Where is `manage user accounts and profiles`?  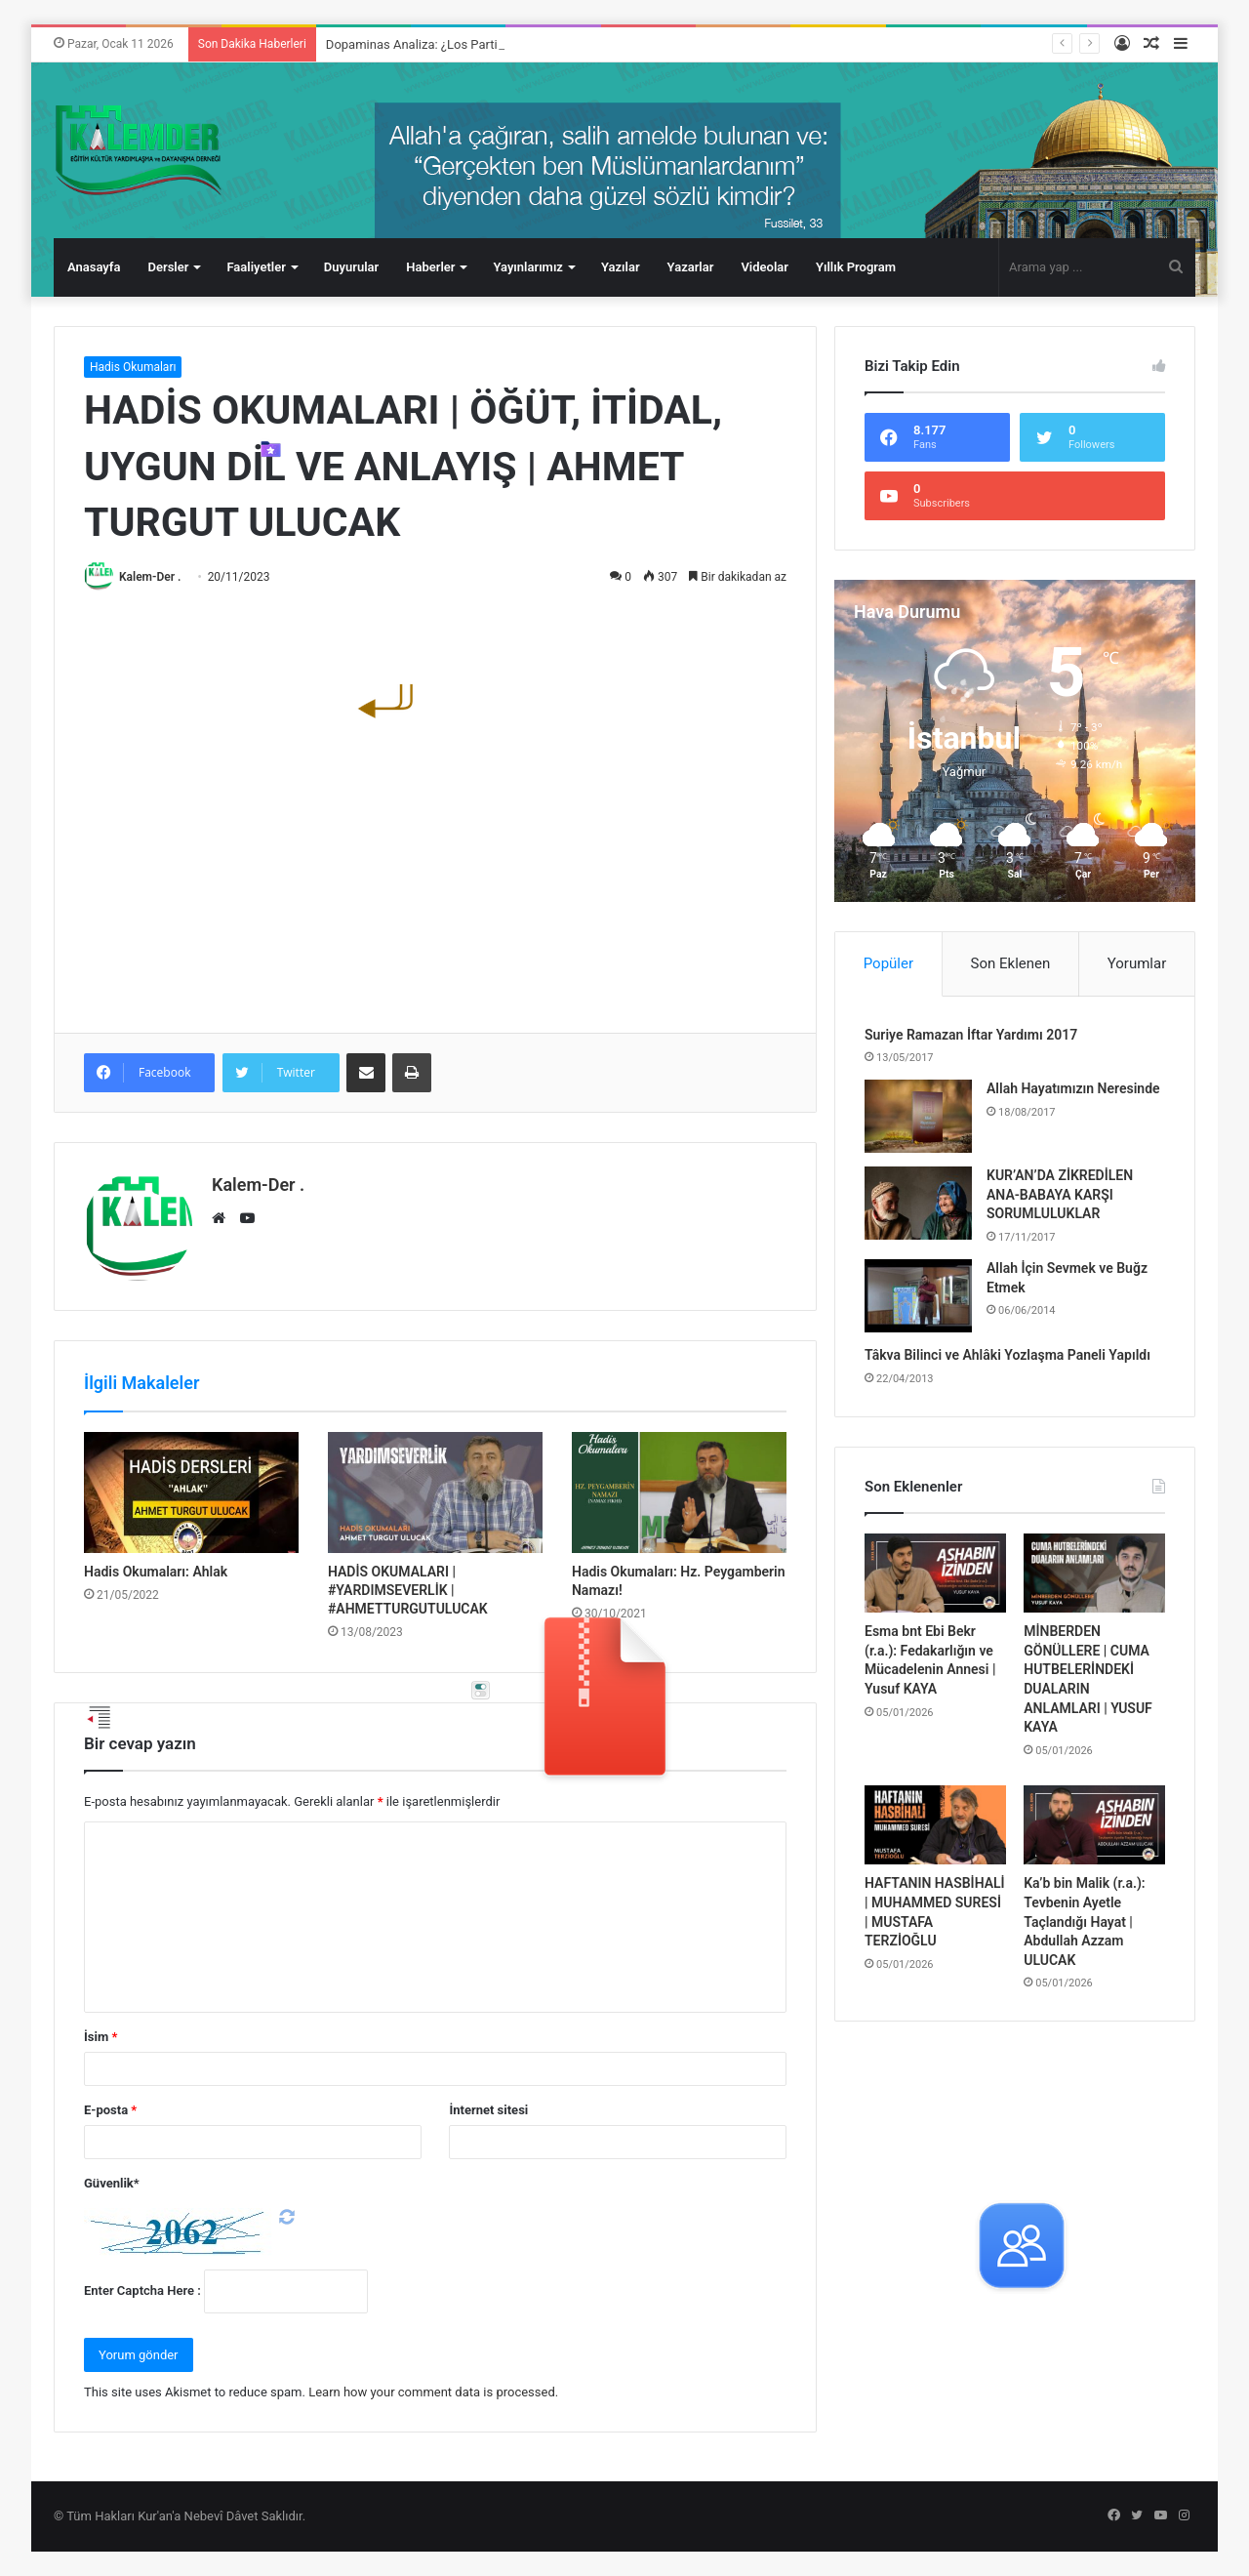 manage user accounts and profiles is located at coordinates (1022, 2247).